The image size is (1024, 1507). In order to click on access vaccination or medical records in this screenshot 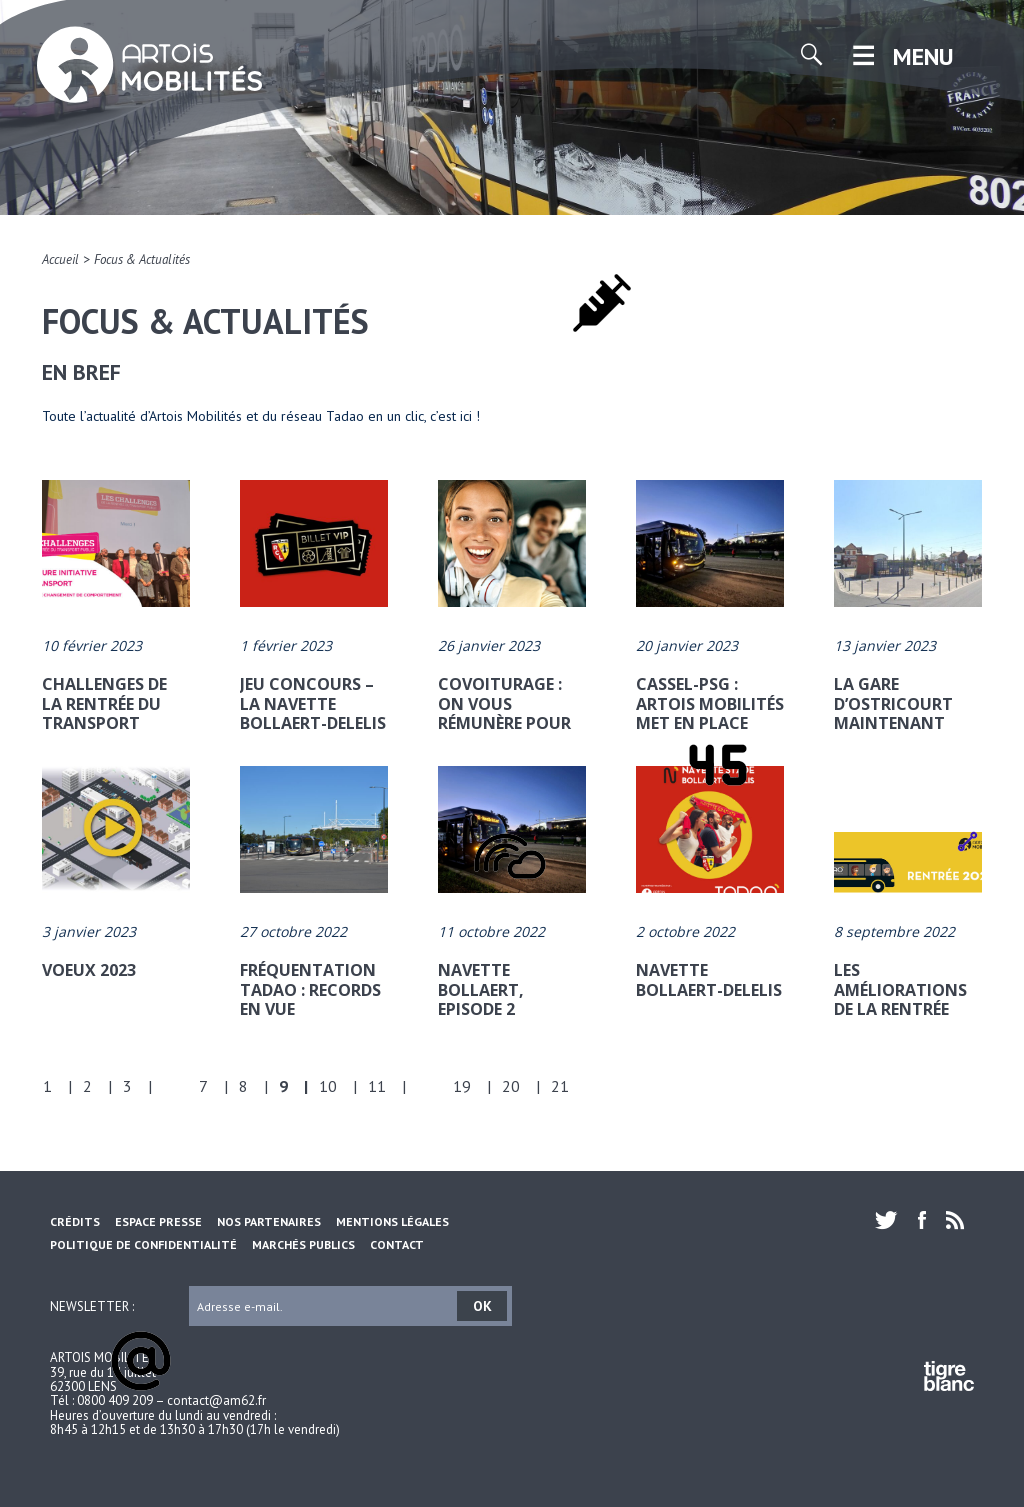, I will do `click(602, 303)`.